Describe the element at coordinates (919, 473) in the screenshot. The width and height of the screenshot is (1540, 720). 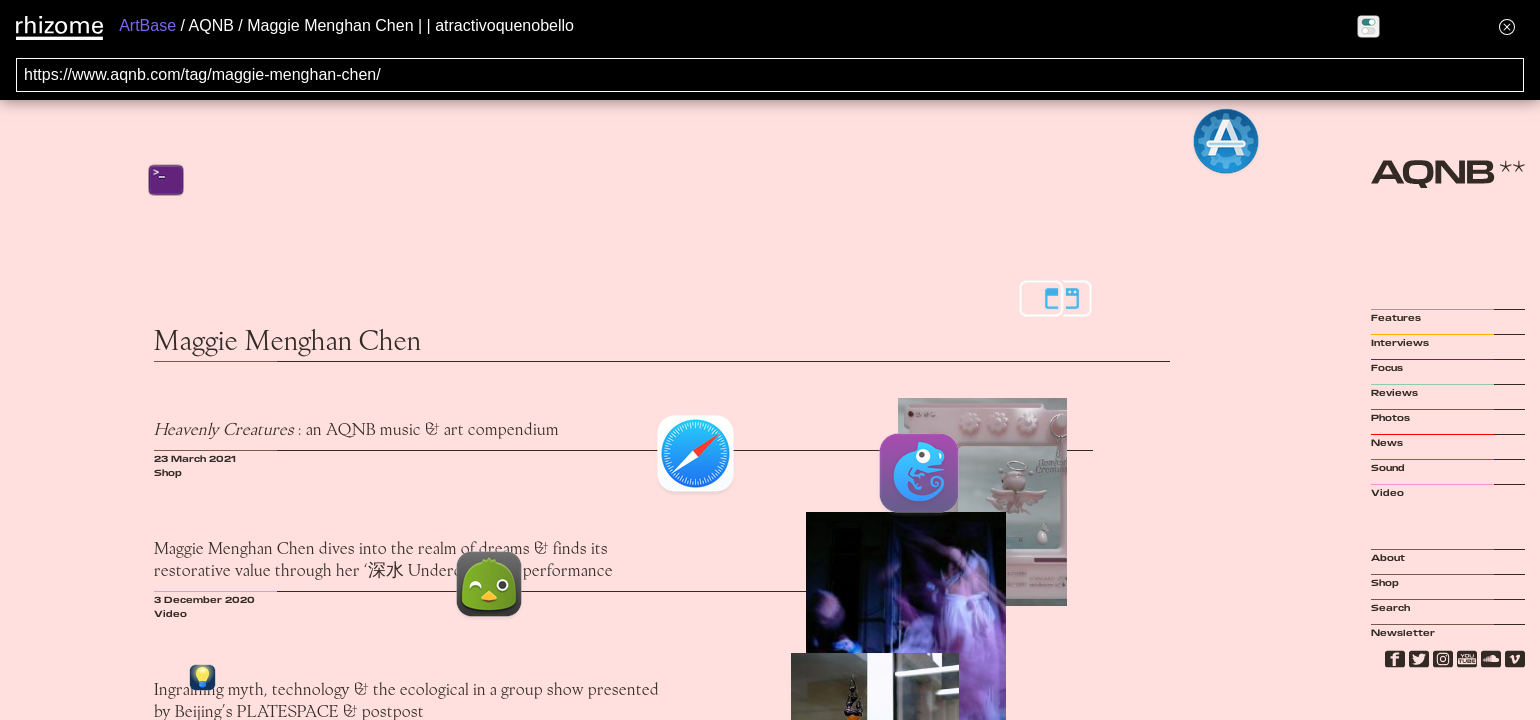
I see `open gns3 network simulation software` at that location.